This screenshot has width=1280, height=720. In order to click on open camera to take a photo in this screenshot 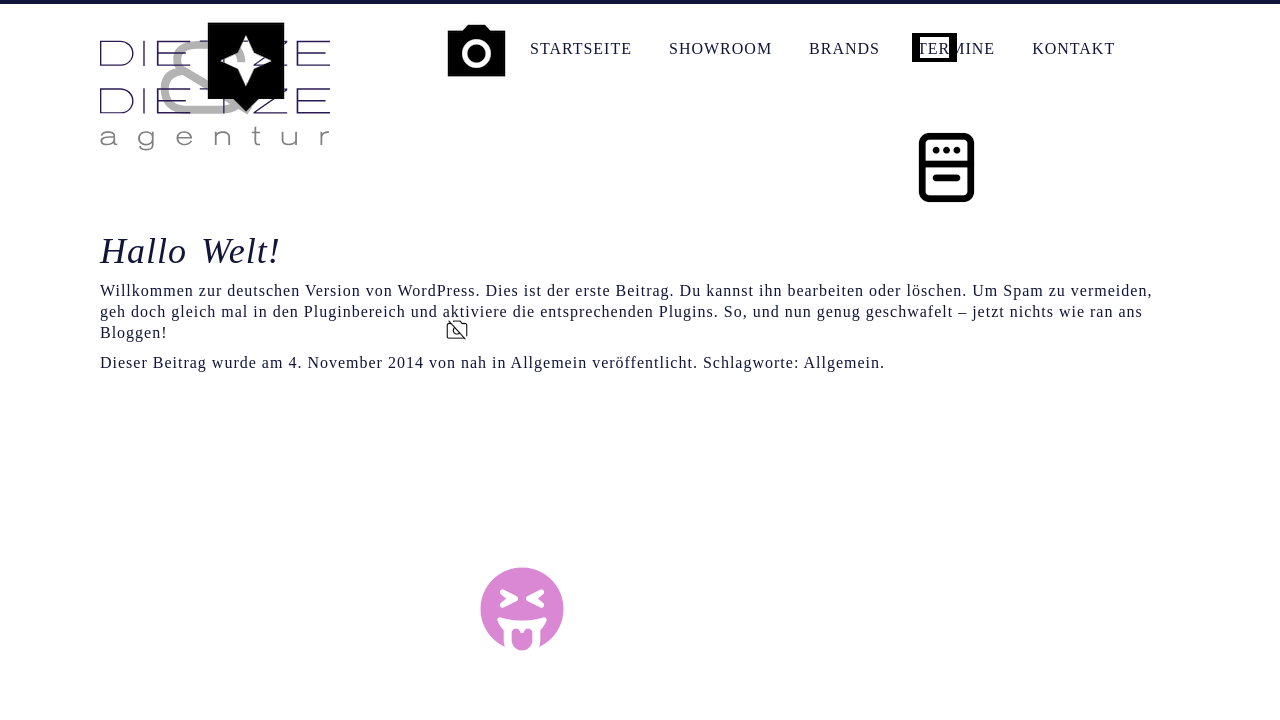, I will do `click(476, 53)`.